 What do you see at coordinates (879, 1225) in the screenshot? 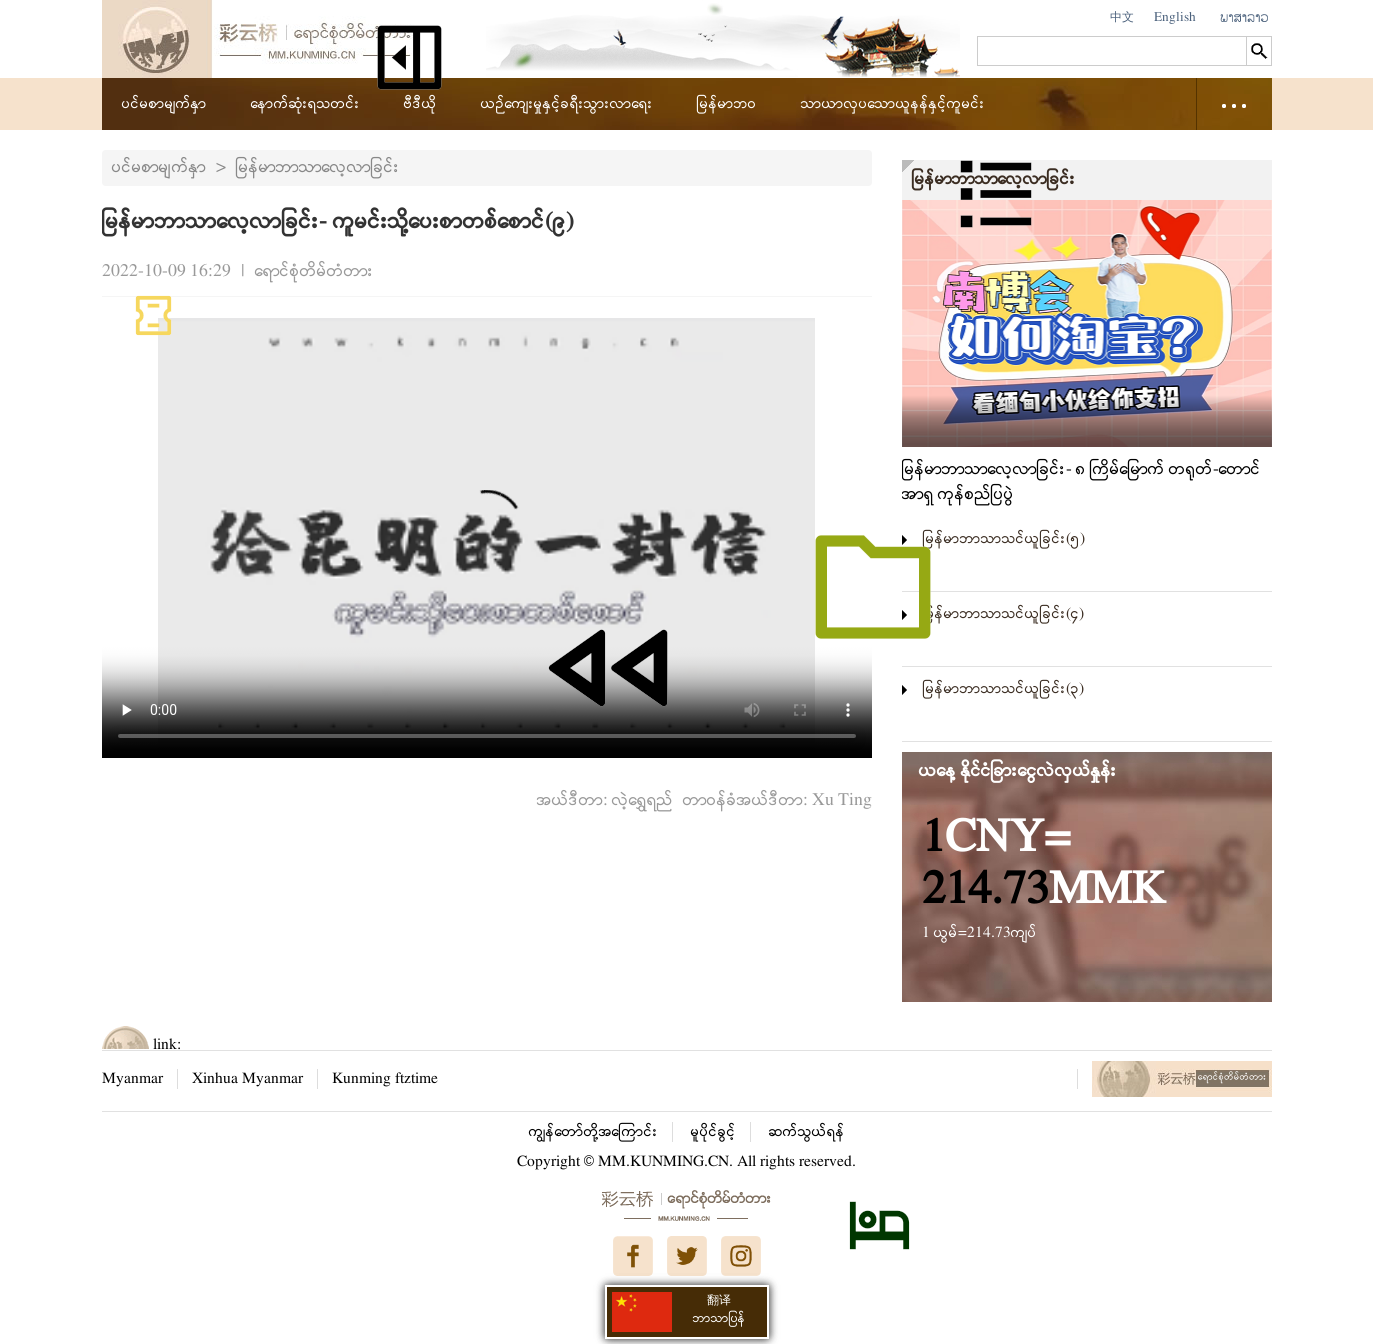
I see `find nearby hotels or accommodations` at bounding box center [879, 1225].